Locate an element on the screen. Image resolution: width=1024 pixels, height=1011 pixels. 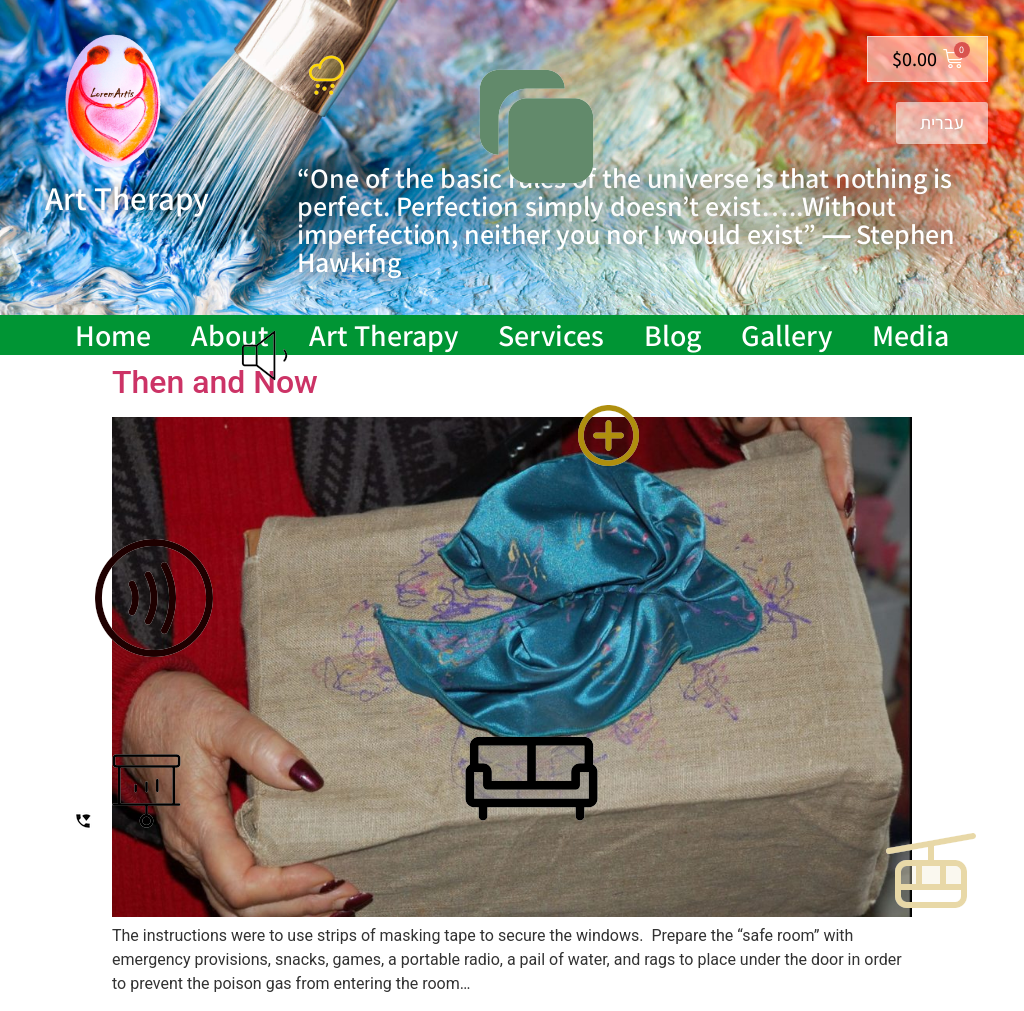
tap to pay with contactless payment is located at coordinates (154, 598).